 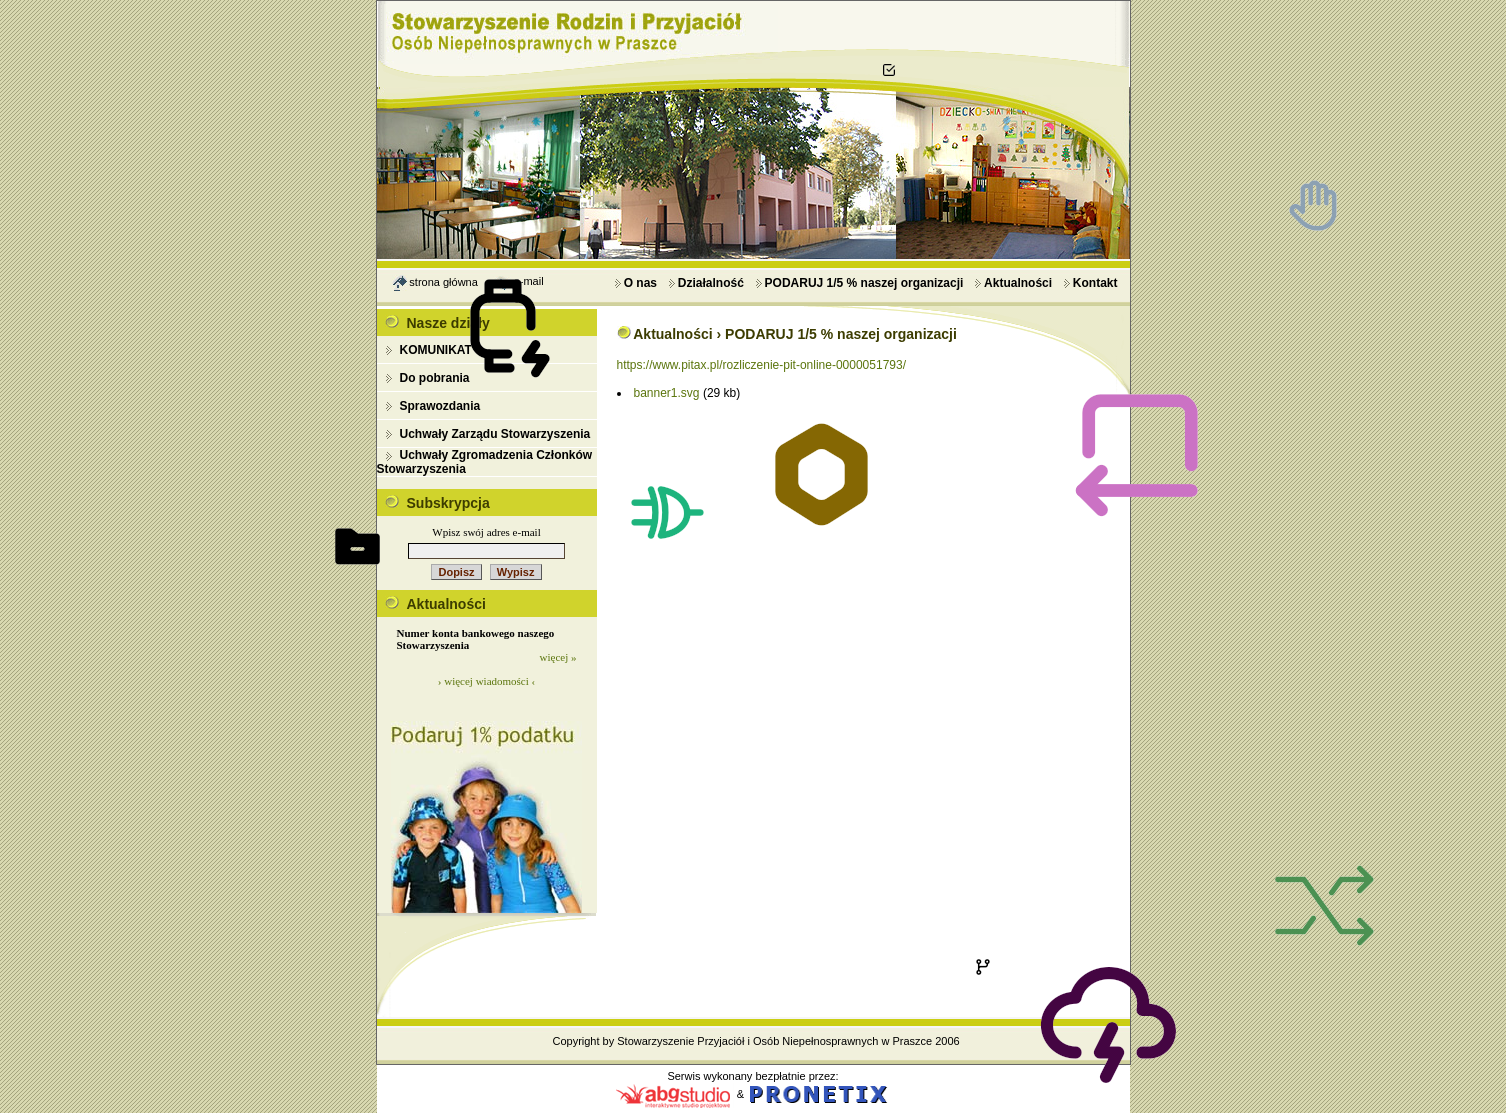 What do you see at coordinates (1140, 452) in the screenshot?
I see `auto-fit content to the left edge` at bounding box center [1140, 452].